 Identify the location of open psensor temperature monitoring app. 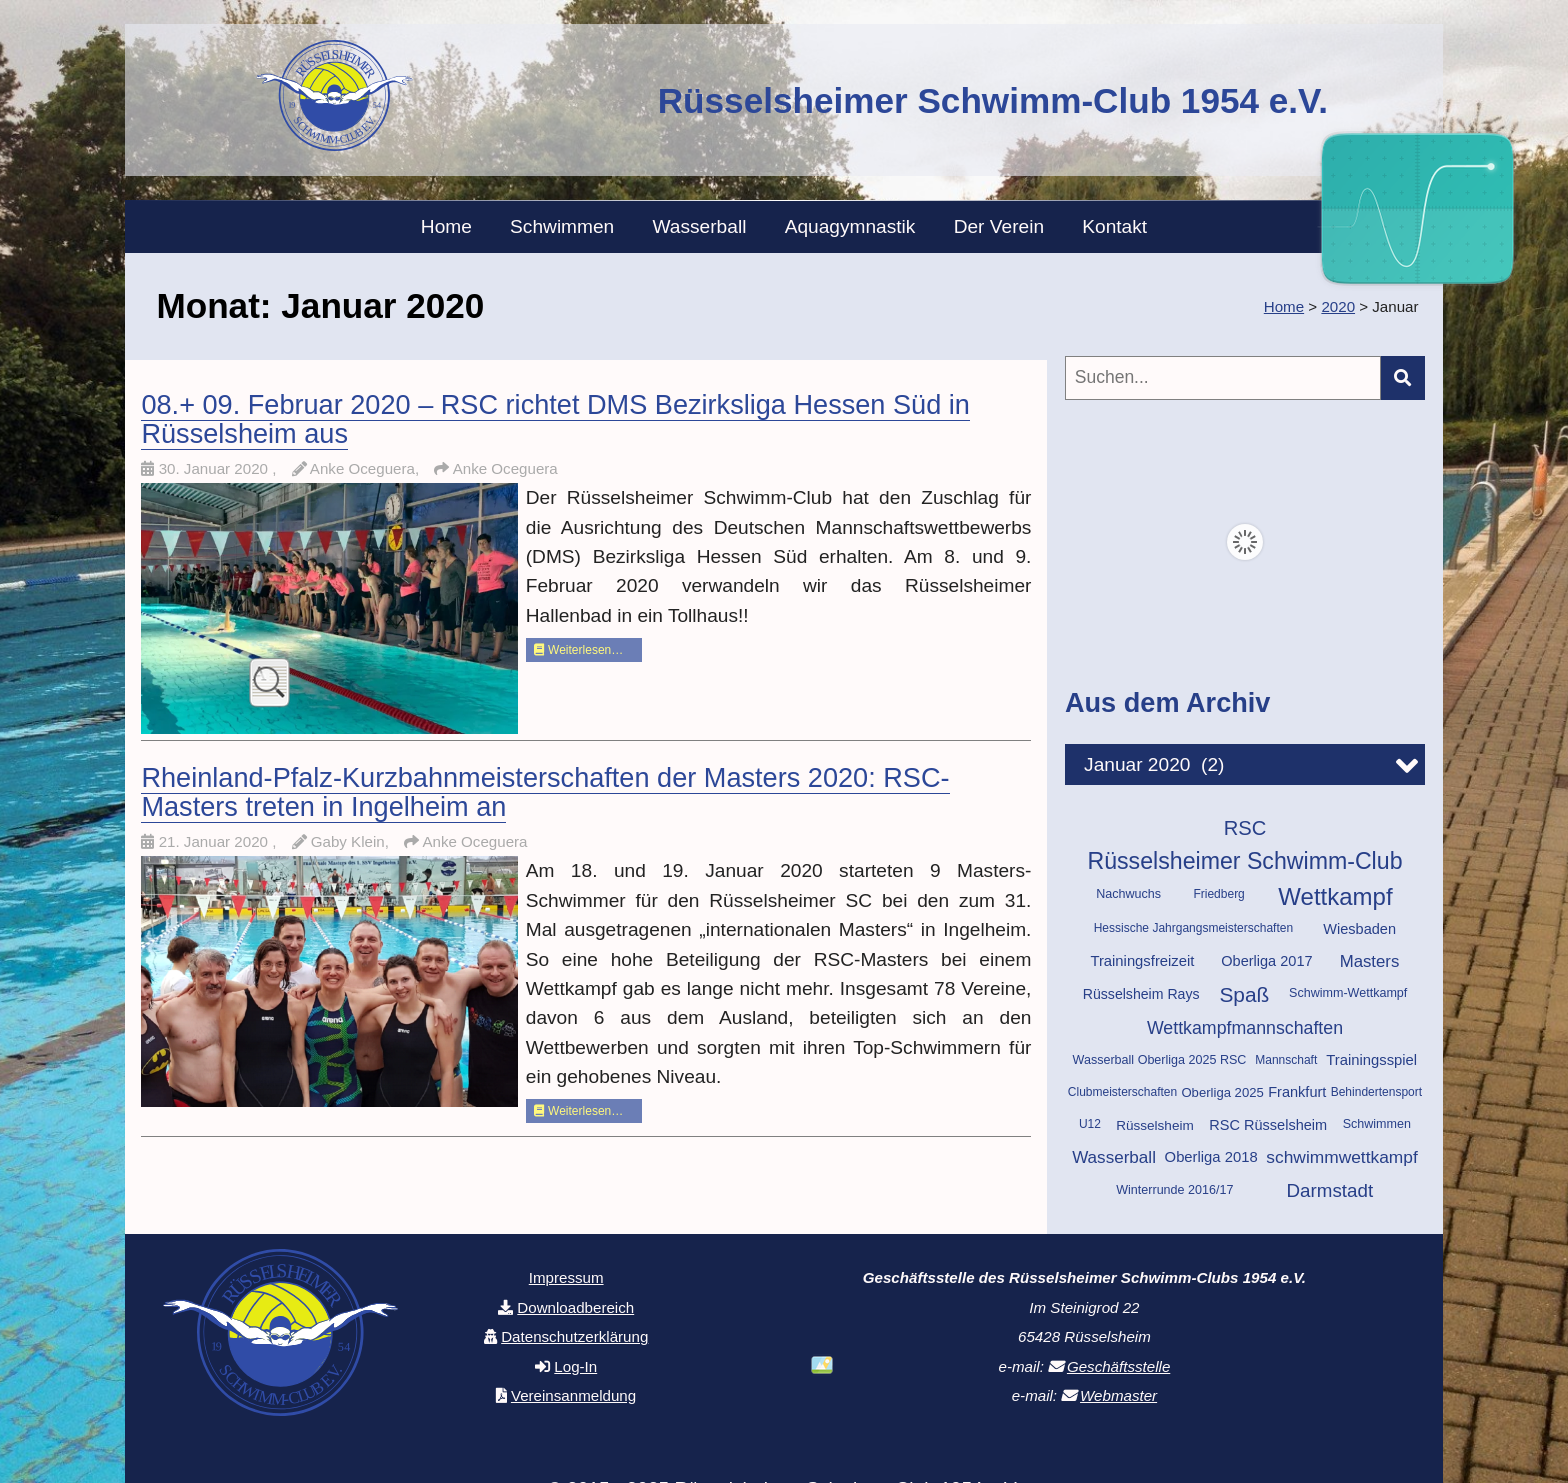
(1417, 208).